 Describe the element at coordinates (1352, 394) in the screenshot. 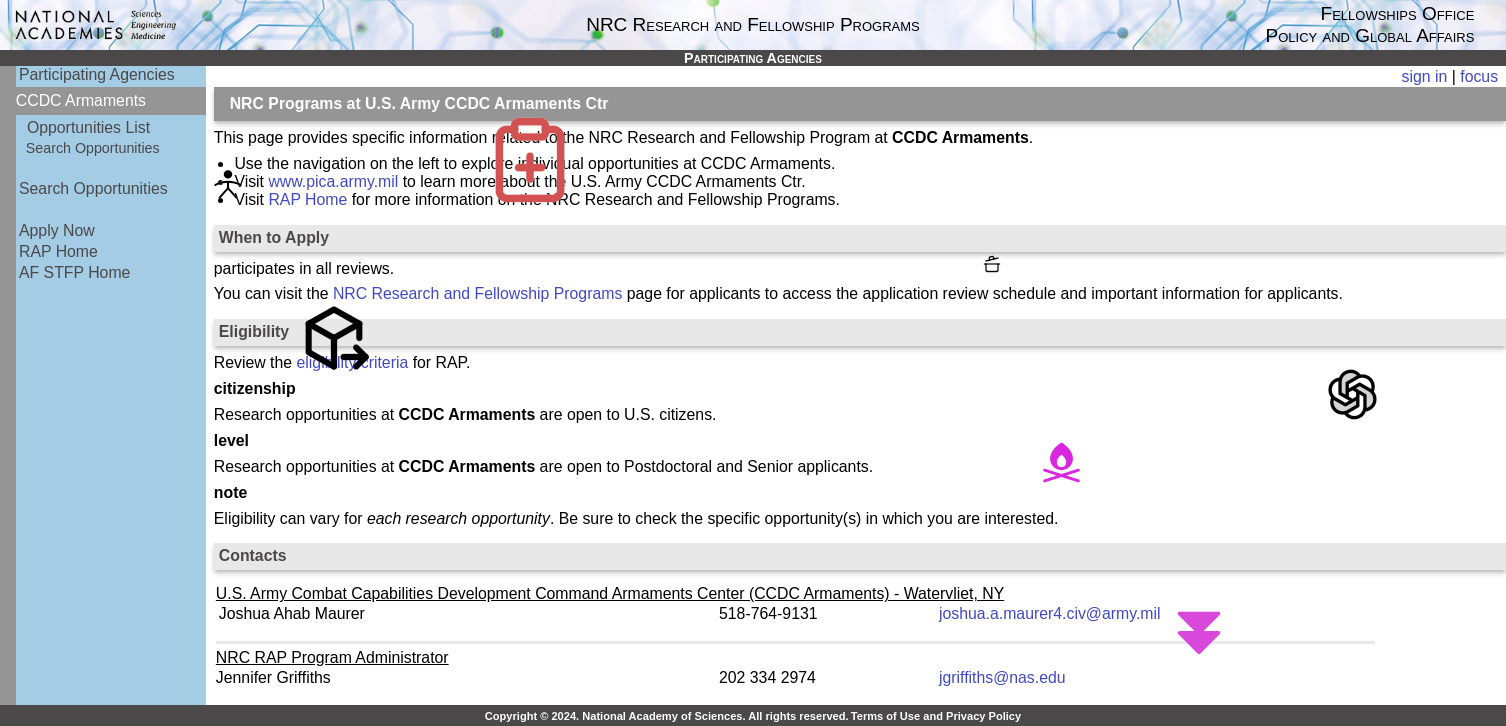

I see `access OpenAI services or ChatGPT` at that location.